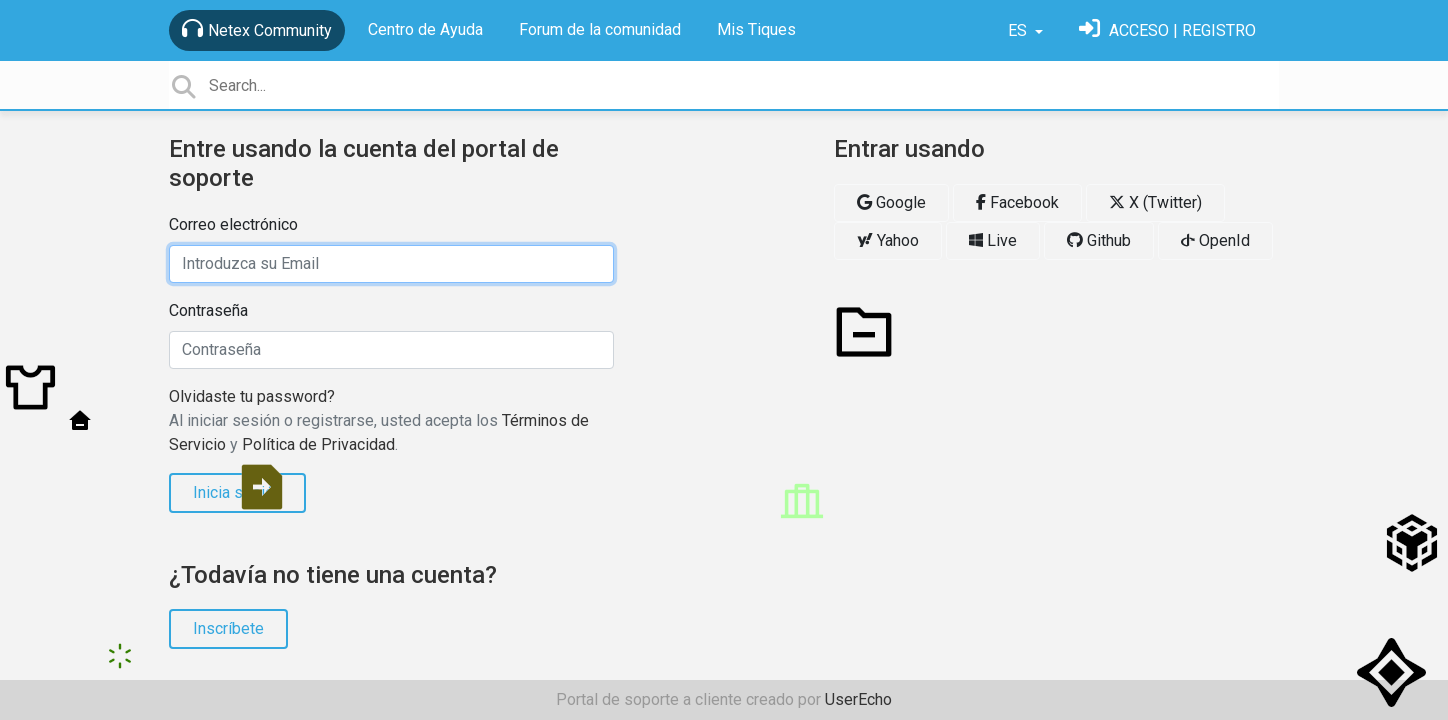 This screenshot has width=1448, height=720. I want to click on transfer or export a file, so click(262, 487).